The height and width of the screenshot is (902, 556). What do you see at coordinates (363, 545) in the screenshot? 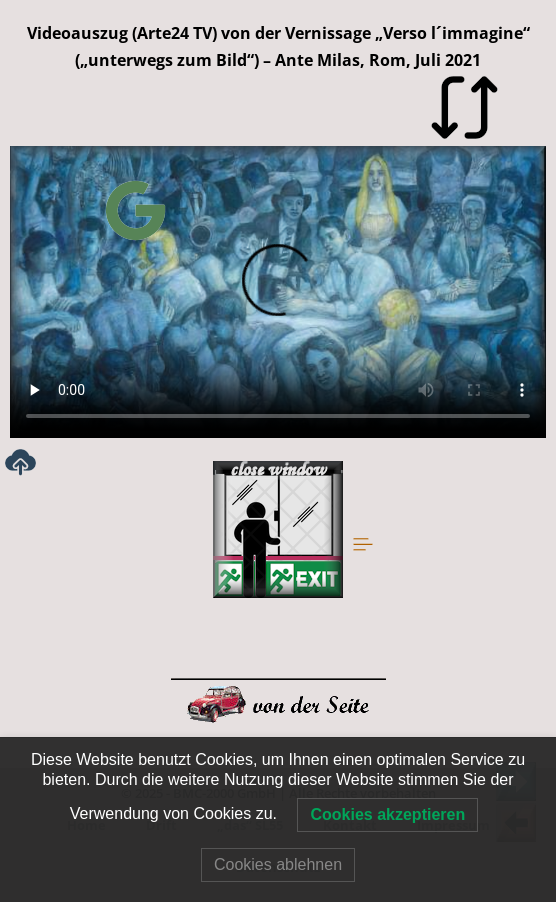
I see `select items from a list` at bounding box center [363, 545].